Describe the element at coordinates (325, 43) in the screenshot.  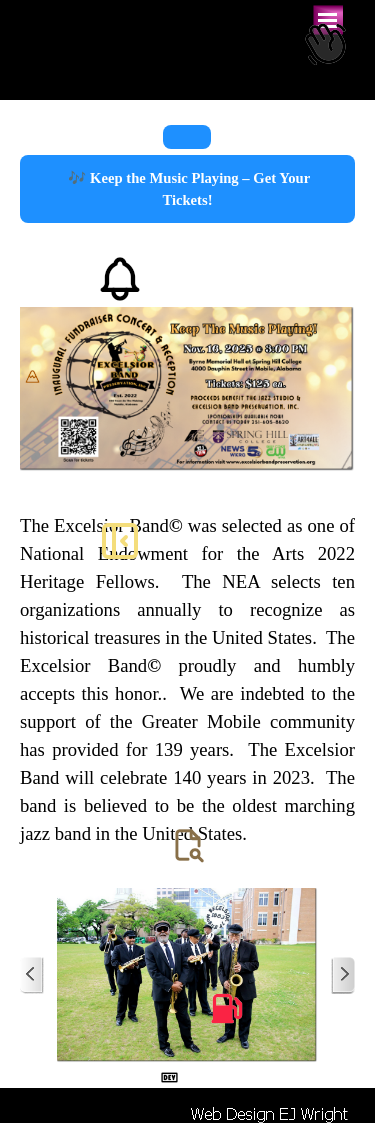
I see `send a friendly greeting or wave` at that location.